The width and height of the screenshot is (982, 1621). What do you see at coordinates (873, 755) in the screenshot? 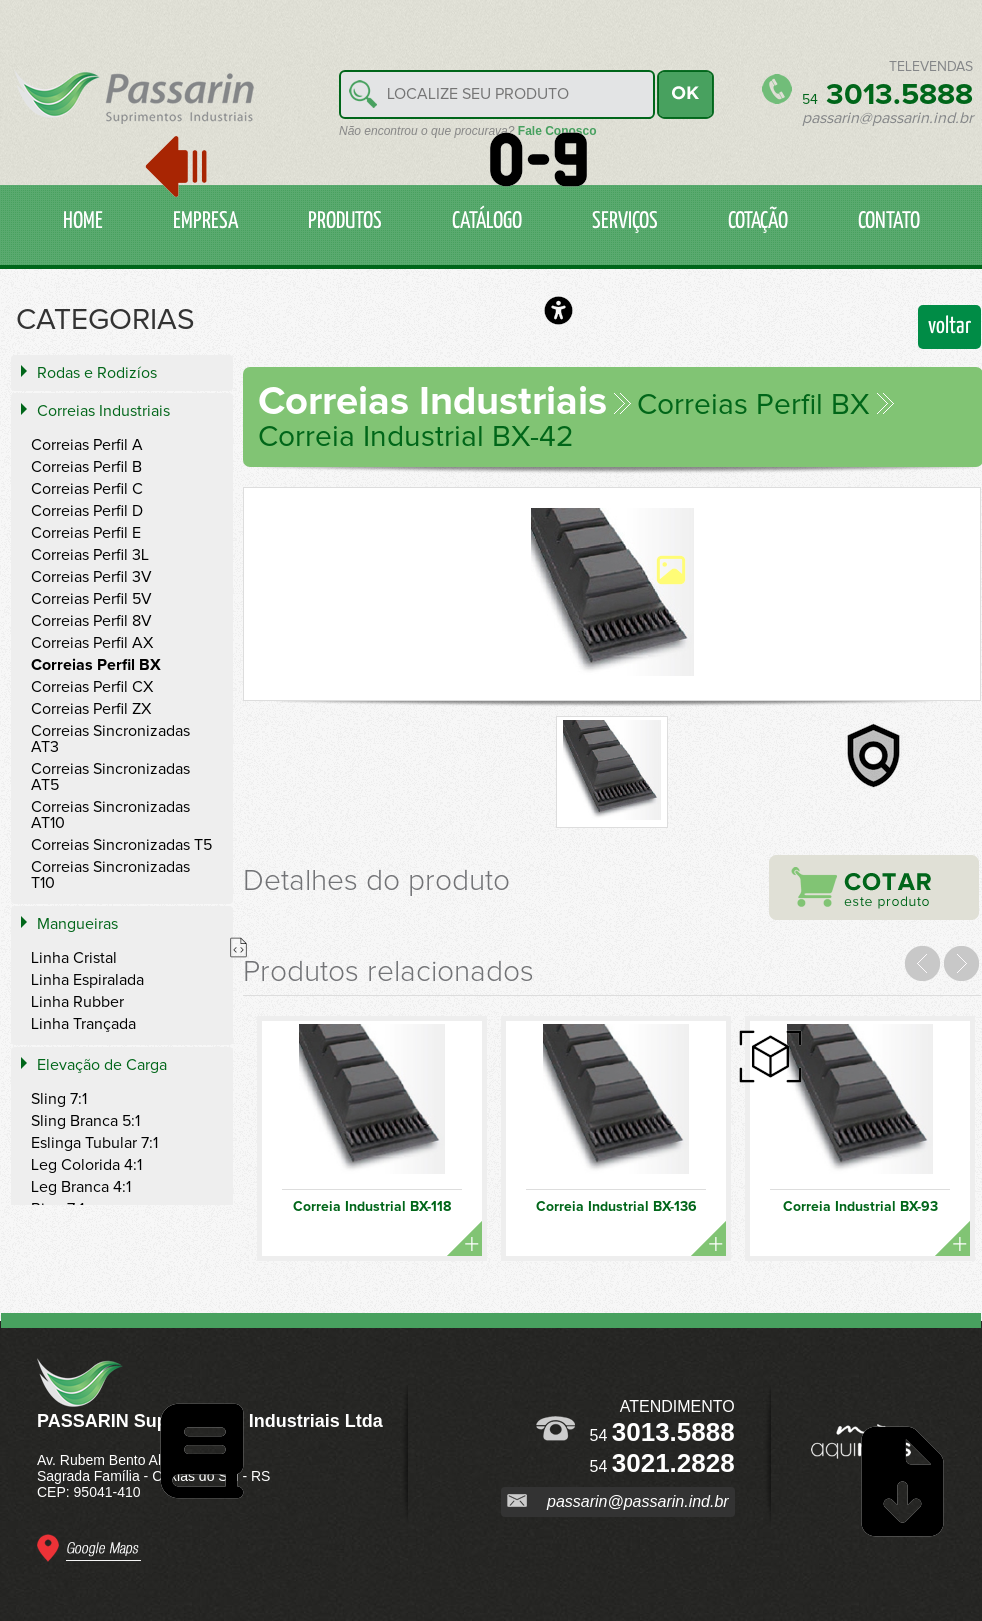
I see `view privacy policy or terms` at bounding box center [873, 755].